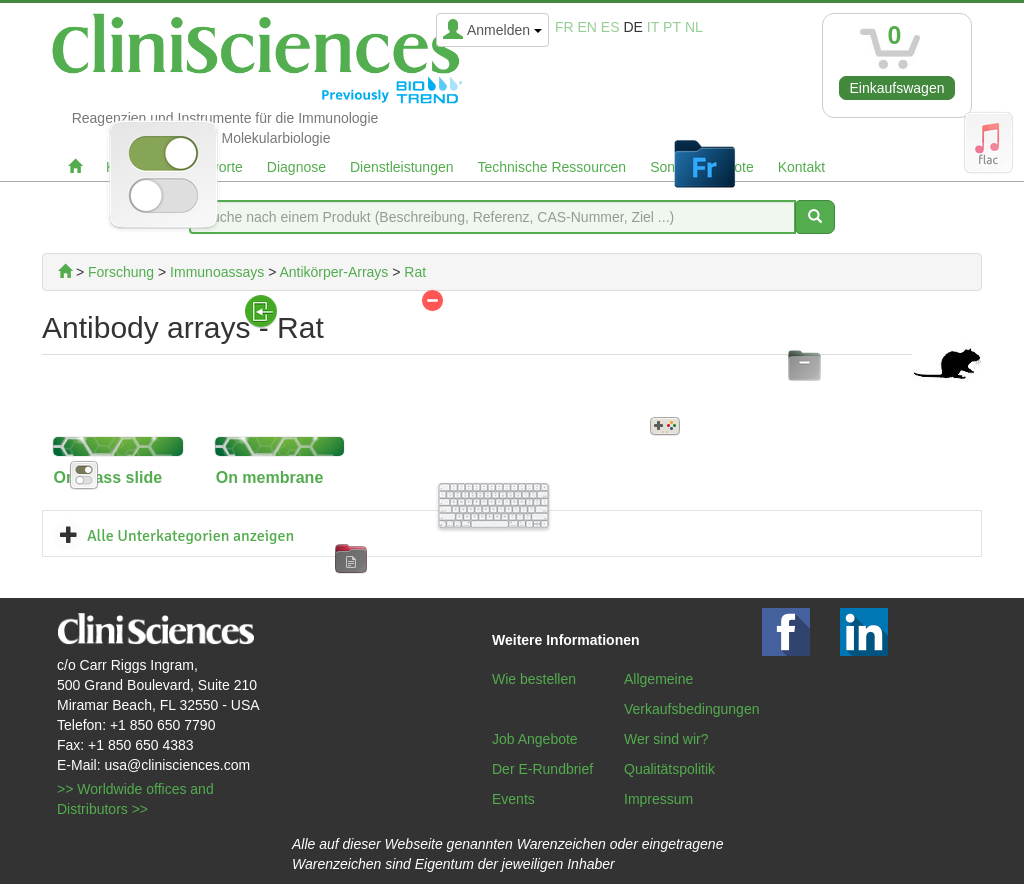 This screenshot has height=884, width=1024. I want to click on remove an item from a list or collection, so click(432, 300).